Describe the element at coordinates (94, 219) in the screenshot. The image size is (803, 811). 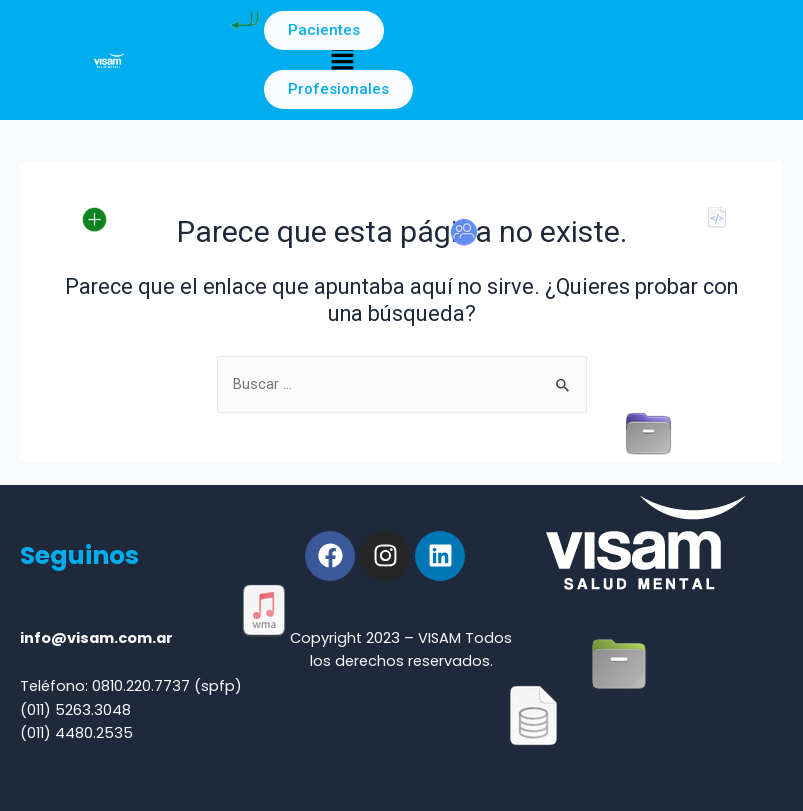
I see `add a new item or file` at that location.